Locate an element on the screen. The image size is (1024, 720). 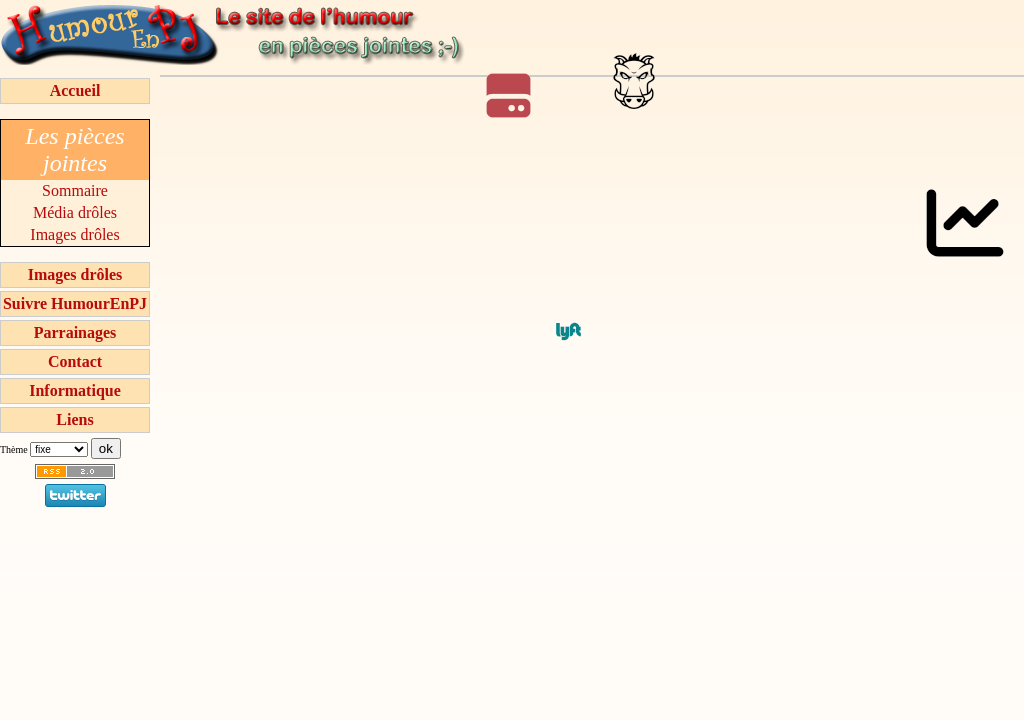
grunt javascript task runner logo is located at coordinates (634, 81).